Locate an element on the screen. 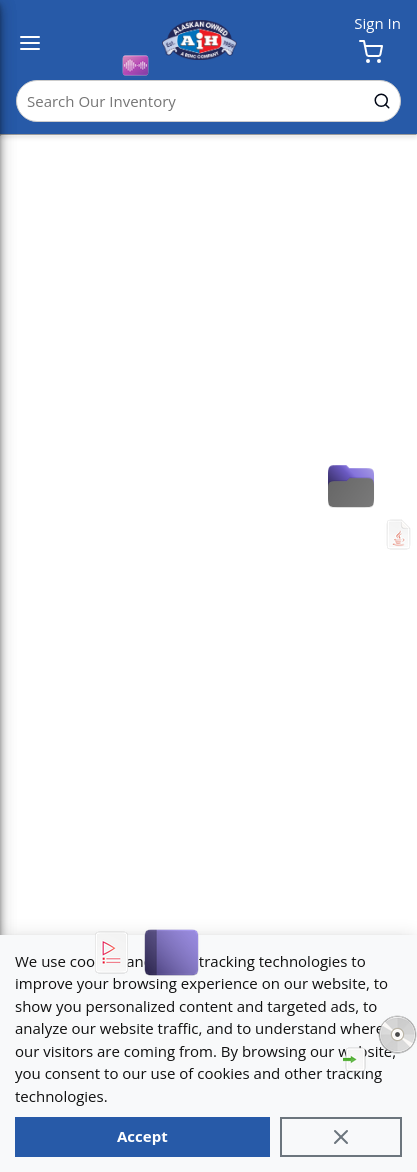  java source code file is located at coordinates (398, 534).